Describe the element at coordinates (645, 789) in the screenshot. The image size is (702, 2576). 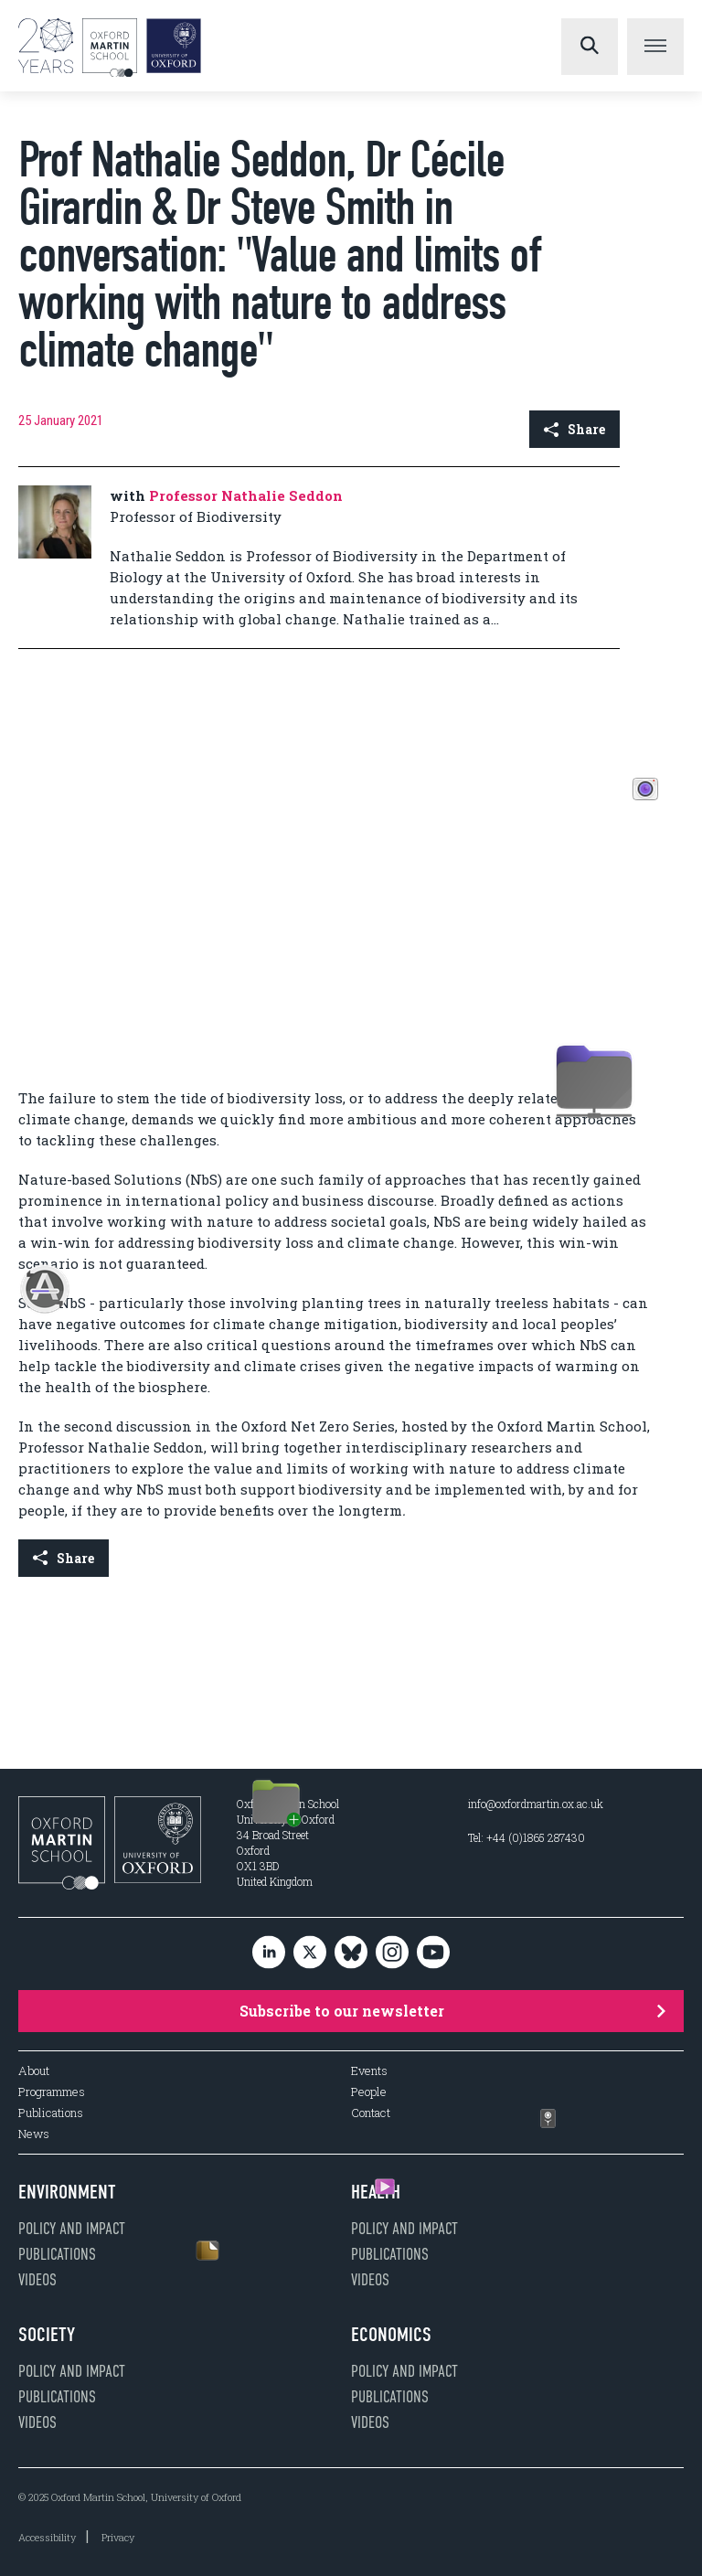
I see `open the camera app` at that location.